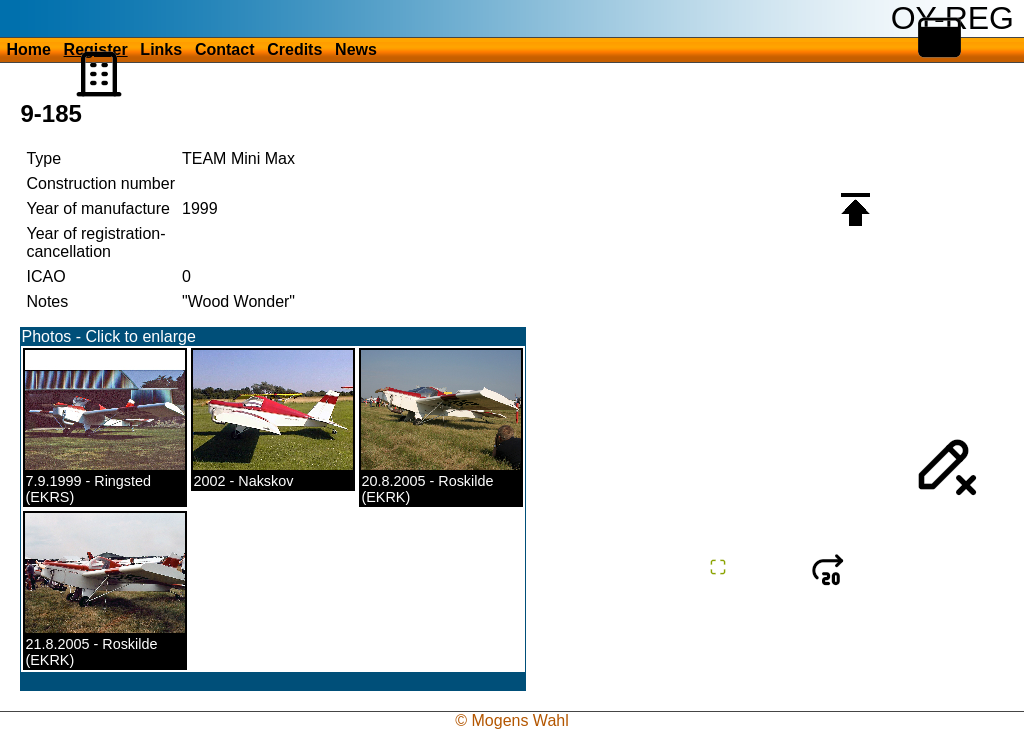  I want to click on publish or upload content, so click(855, 209).